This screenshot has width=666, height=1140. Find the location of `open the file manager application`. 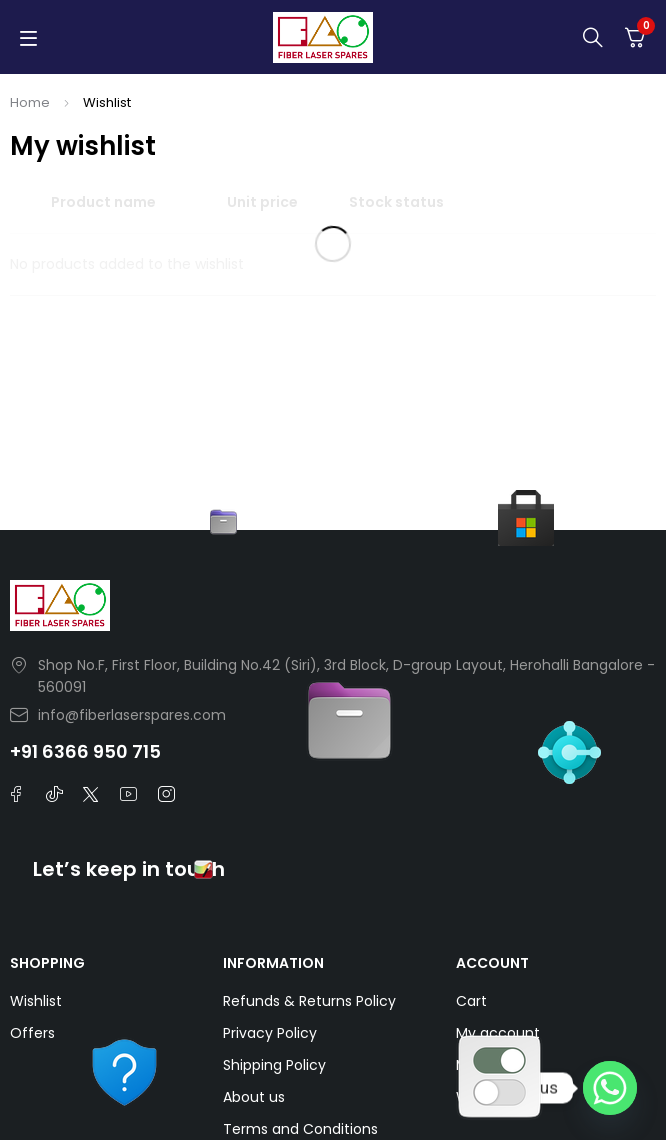

open the file manager application is located at coordinates (223, 521).